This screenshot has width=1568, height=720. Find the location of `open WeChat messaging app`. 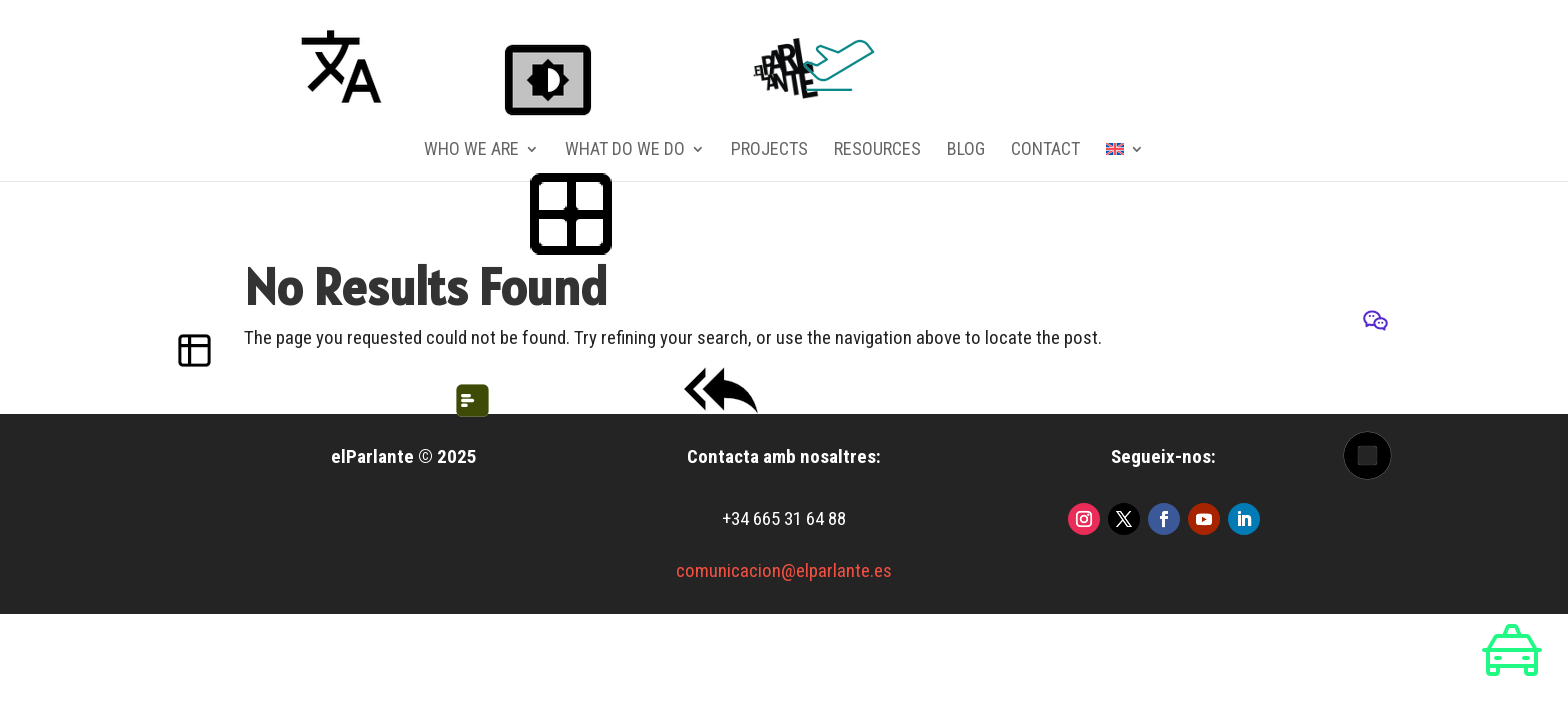

open WeChat messaging app is located at coordinates (1375, 320).